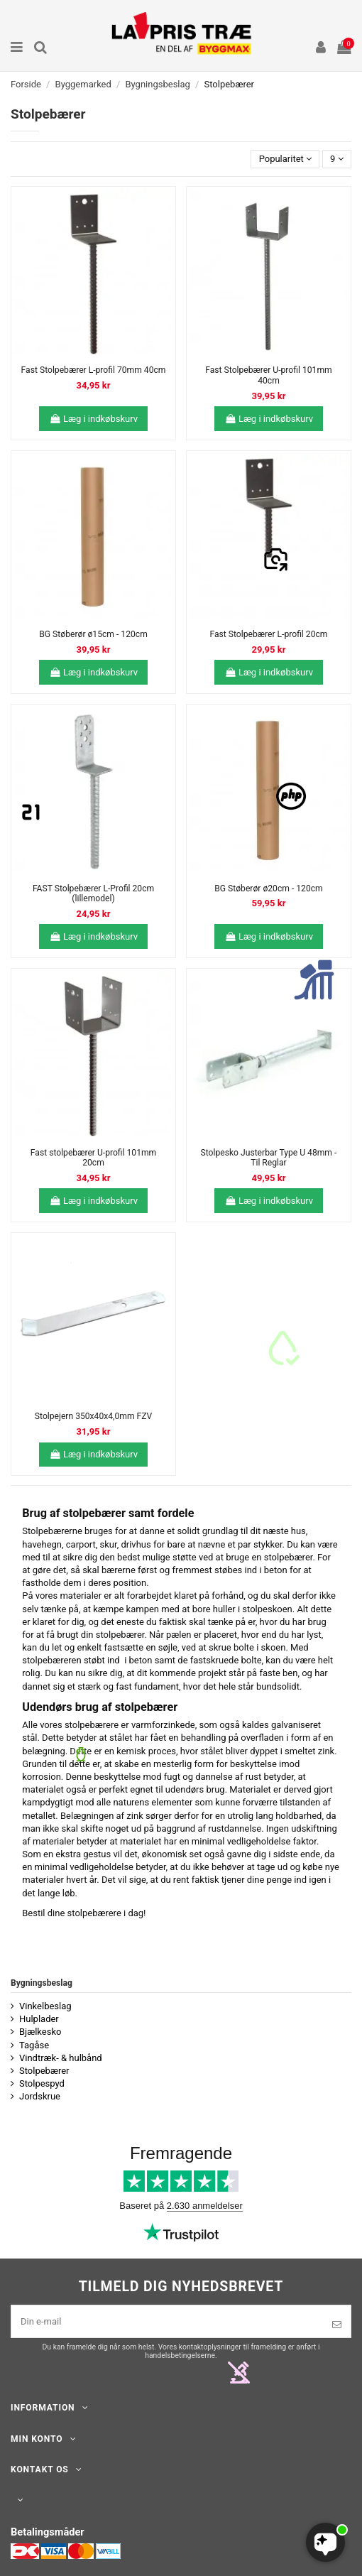  What do you see at coordinates (314, 979) in the screenshot?
I see `access theme park or amusement park information` at bounding box center [314, 979].